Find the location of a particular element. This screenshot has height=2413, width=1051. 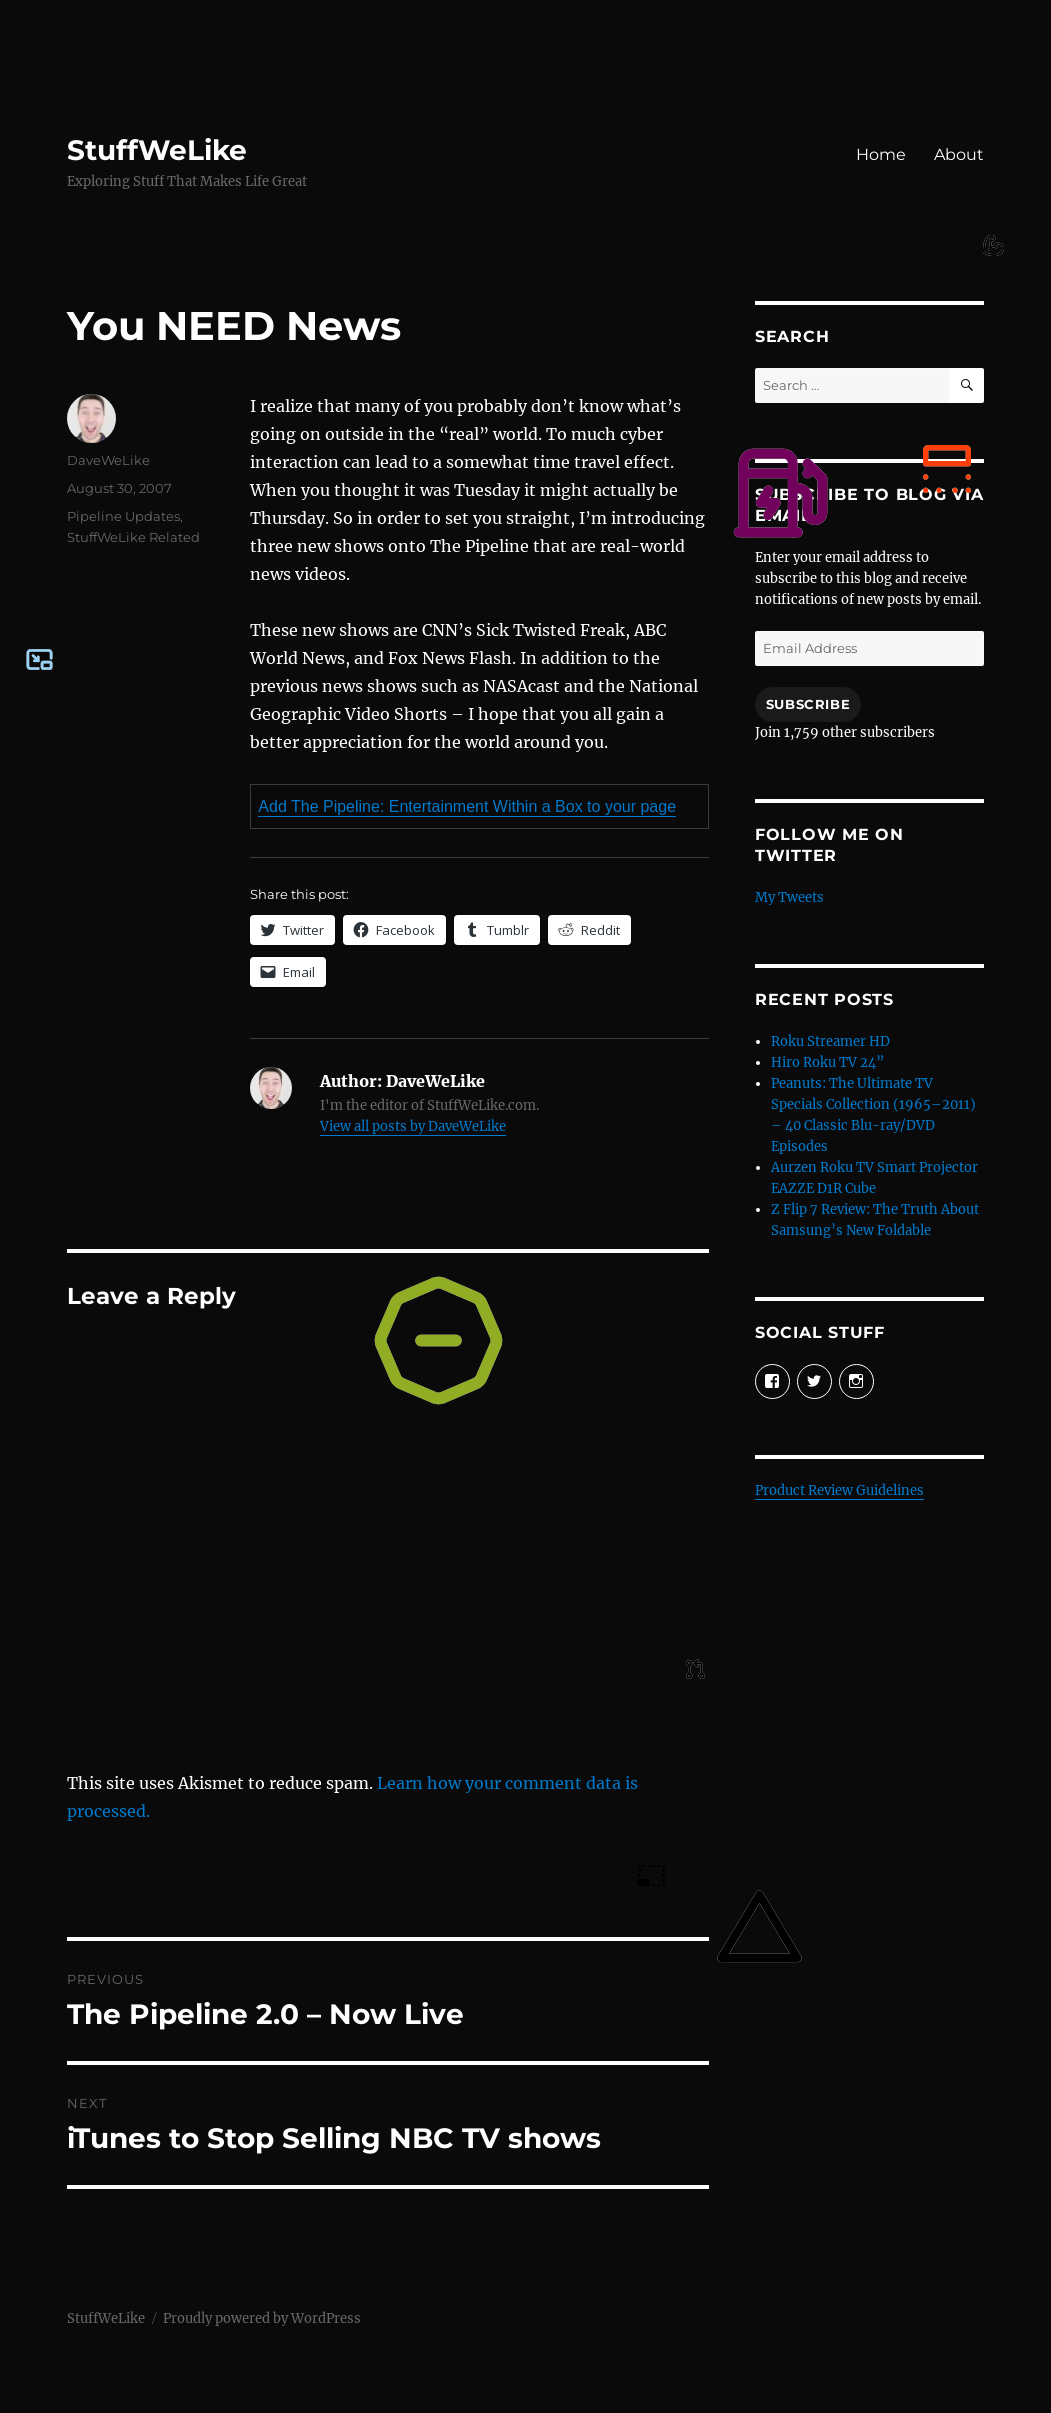

find nearby electric vehicle charging stations is located at coordinates (783, 493).